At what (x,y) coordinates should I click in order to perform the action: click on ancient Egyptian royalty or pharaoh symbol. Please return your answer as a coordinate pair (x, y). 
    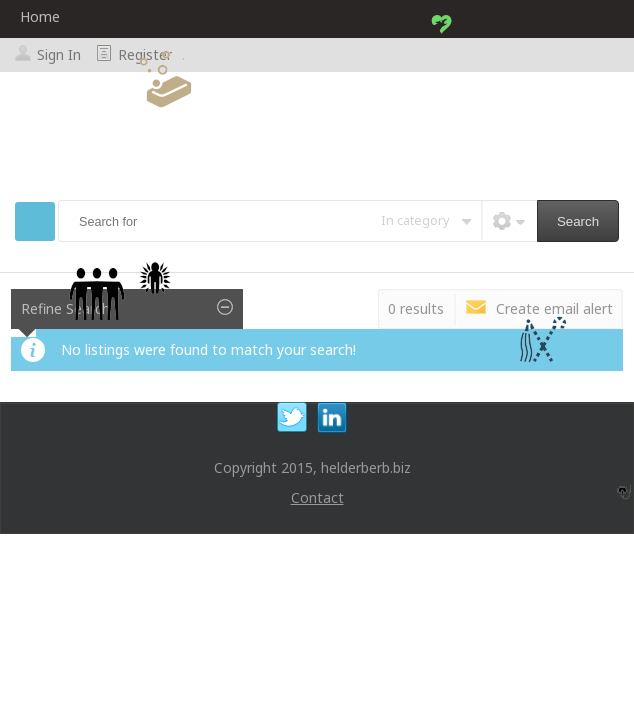
    Looking at the image, I should click on (543, 339).